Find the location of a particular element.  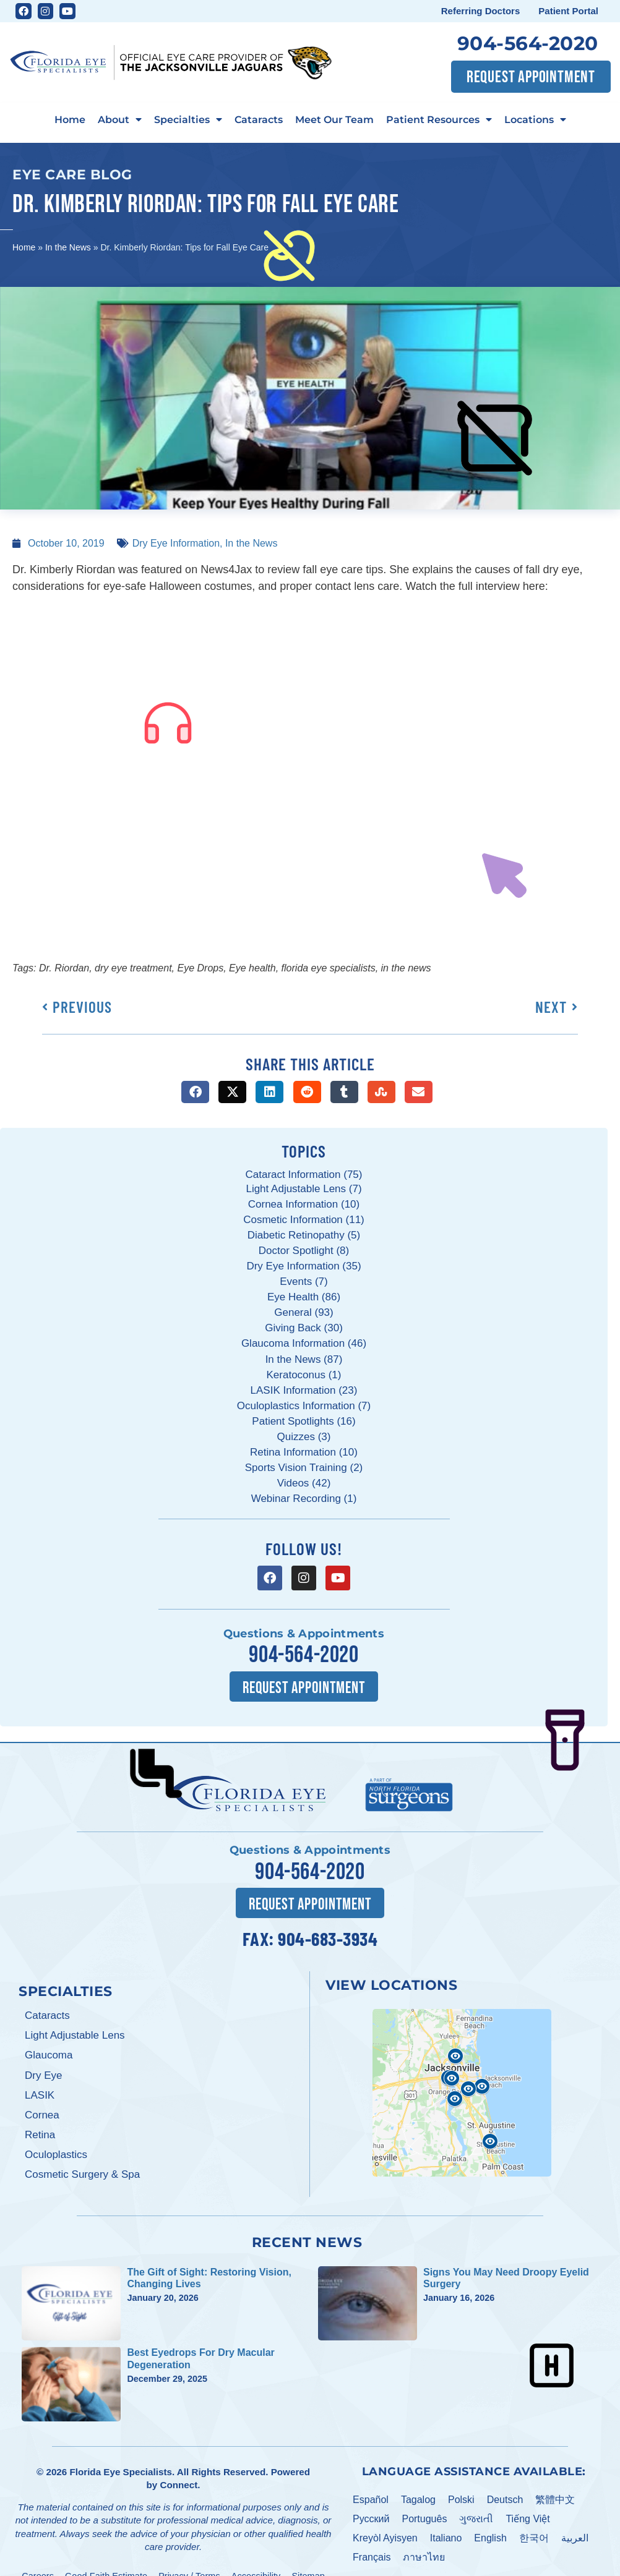

access audio or music playback is located at coordinates (168, 725).